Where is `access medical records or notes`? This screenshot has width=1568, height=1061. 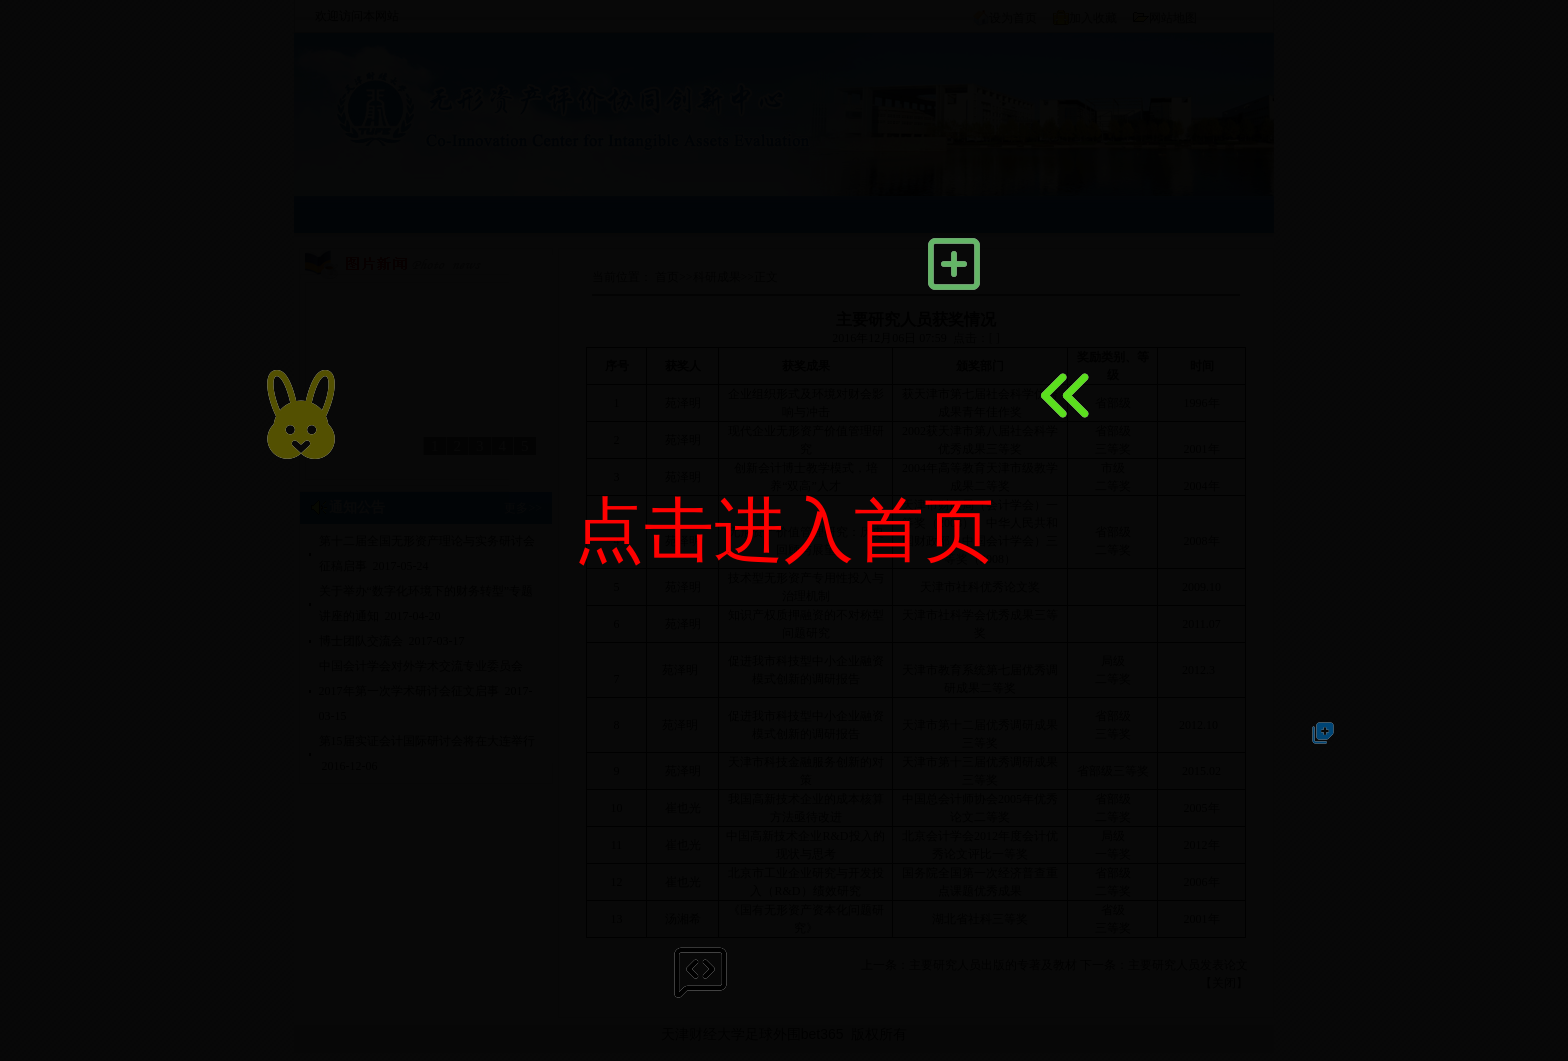 access medical records or notes is located at coordinates (1323, 733).